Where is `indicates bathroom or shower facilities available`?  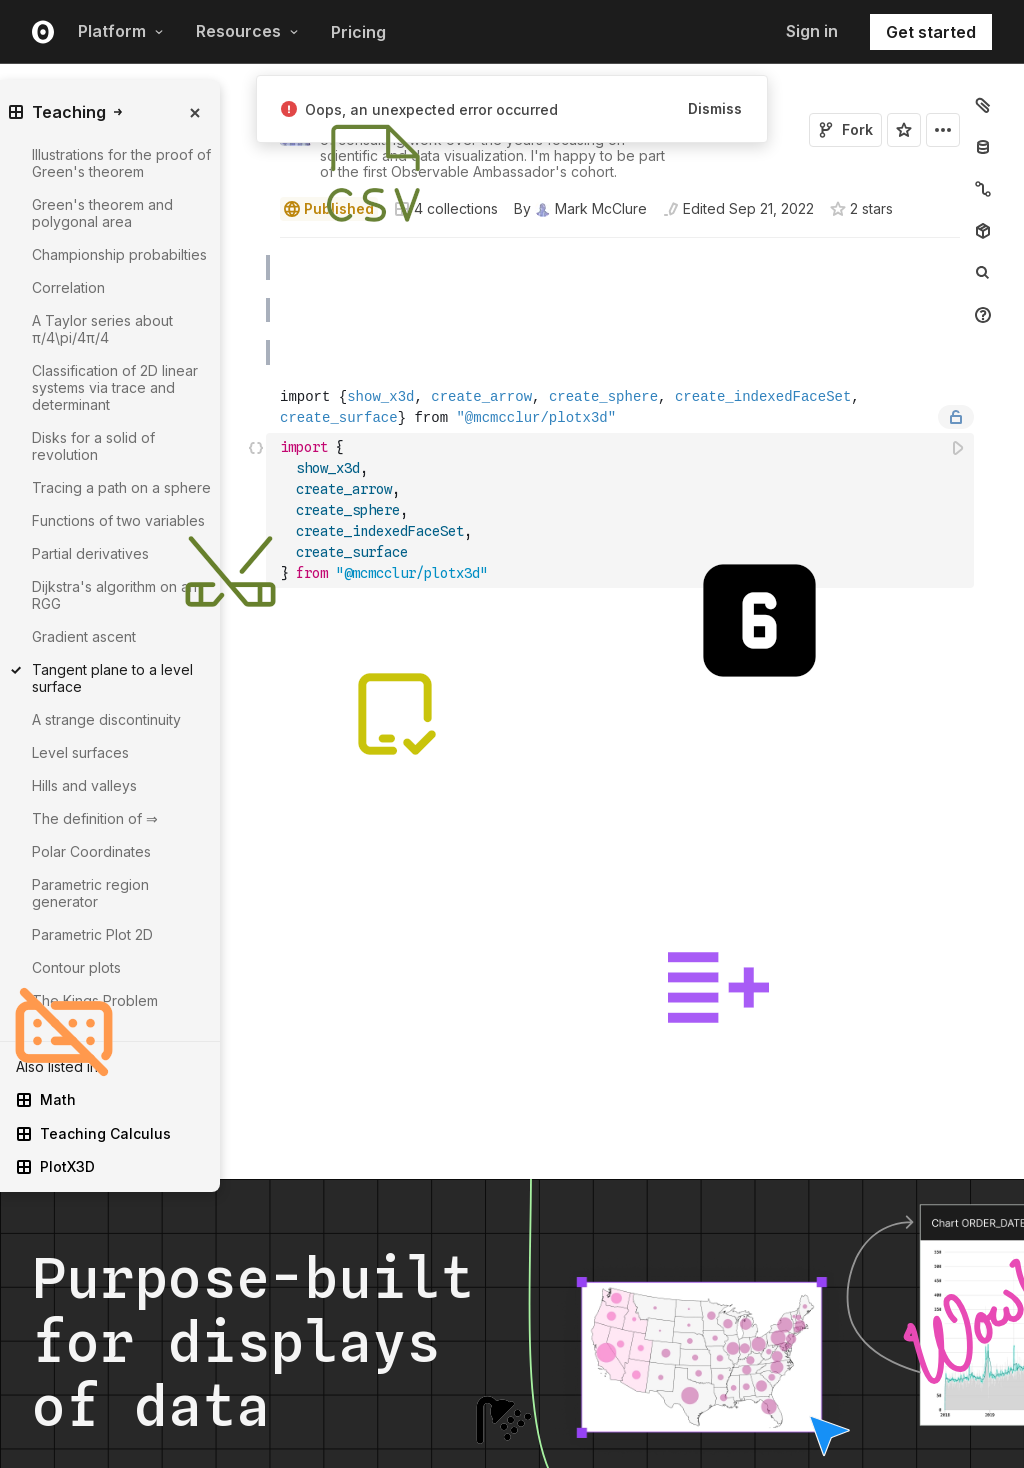
indicates bathroom or shower facilities available is located at coordinates (504, 1420).